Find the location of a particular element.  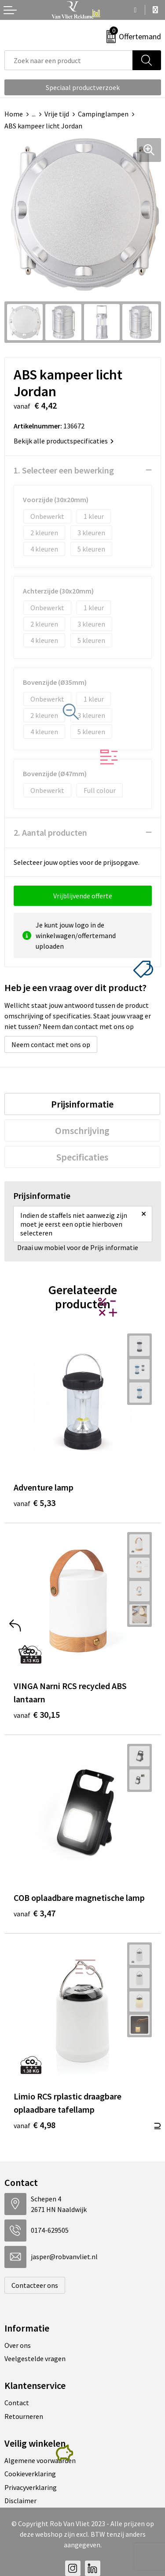

indicates a superset relationship in mathematical notation is located at coordinates (157, 2126).